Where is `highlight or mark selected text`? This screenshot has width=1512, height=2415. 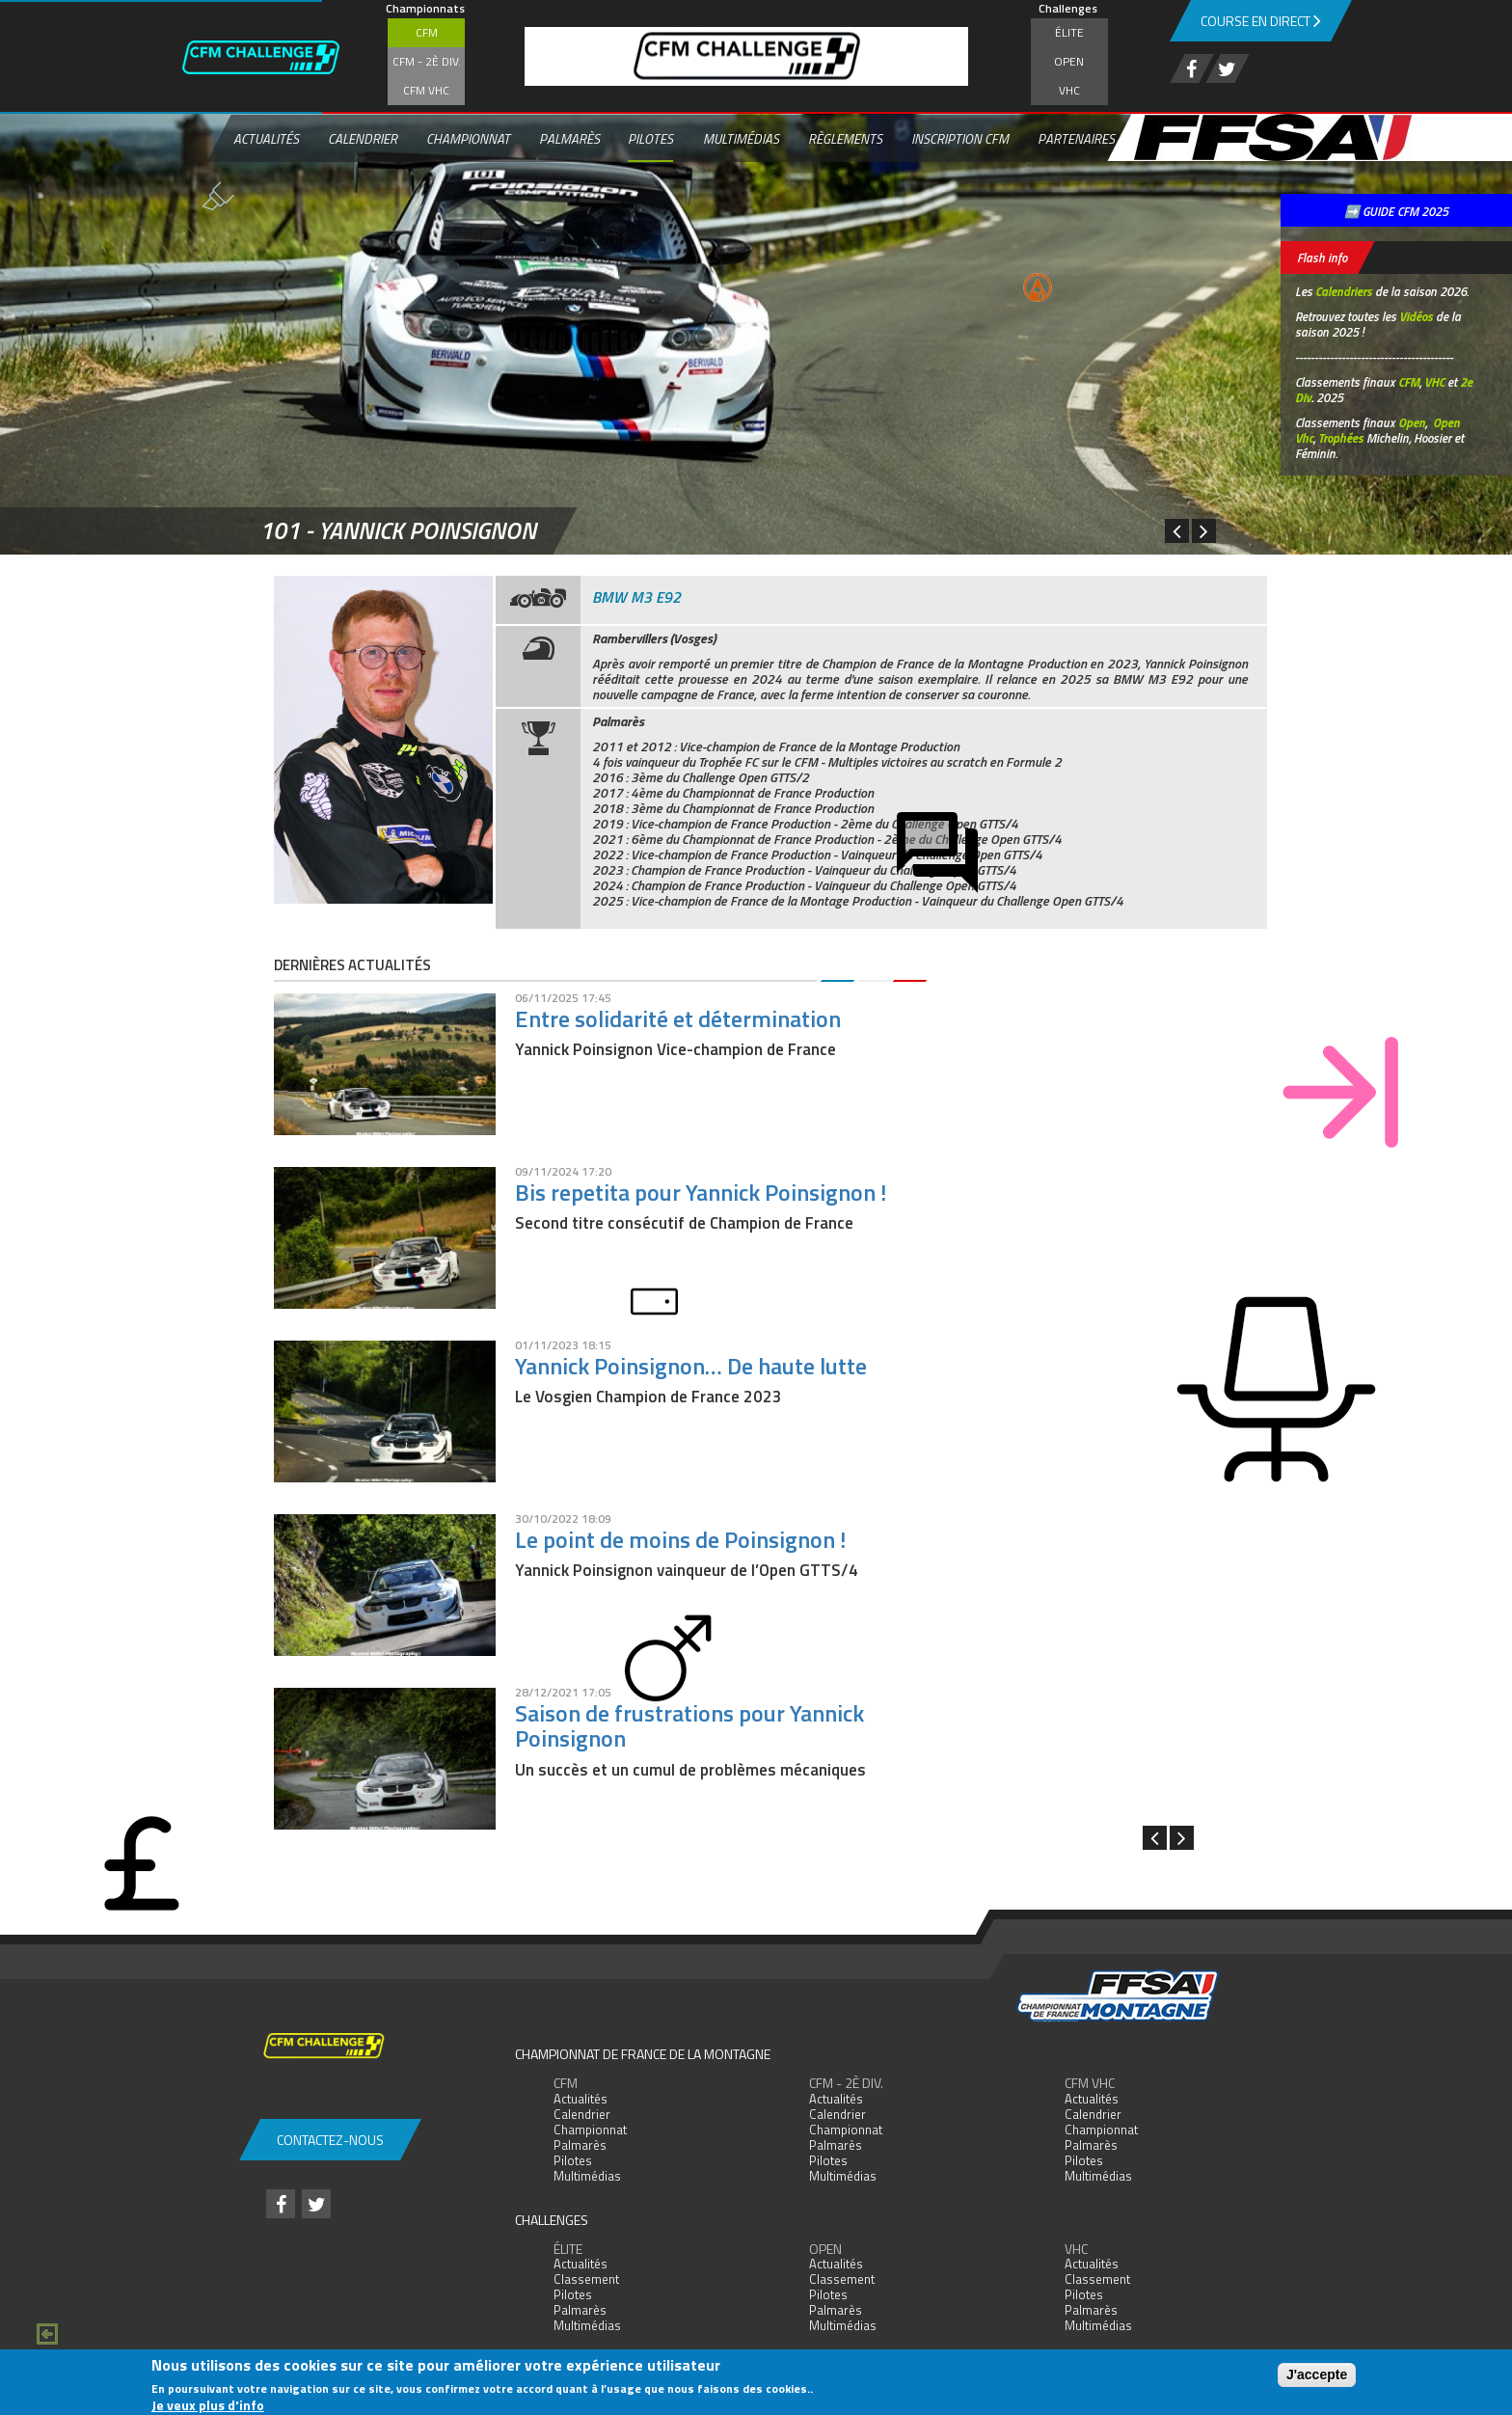 highlight or mark selected text is located at coordinates (217, 198).